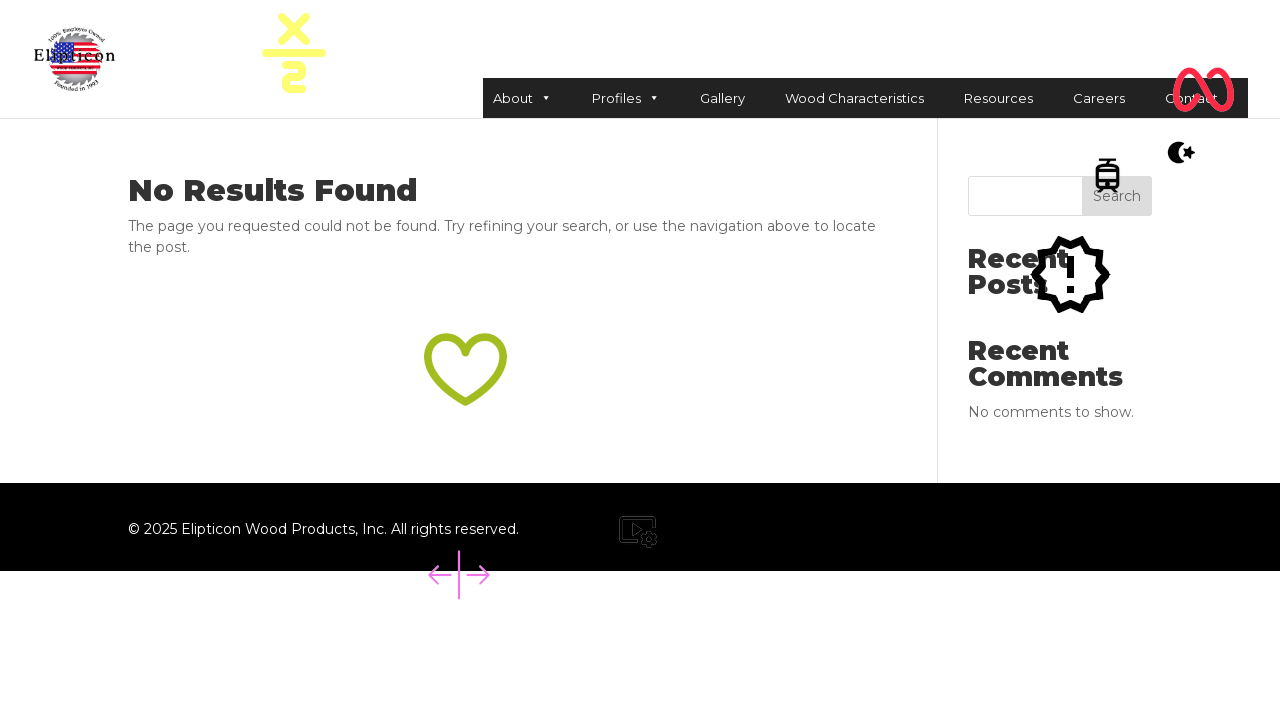  What do you see at coordinates (637, 529) in the screenshot?
I see `access video playback settings` at bounding box center [637, 529].